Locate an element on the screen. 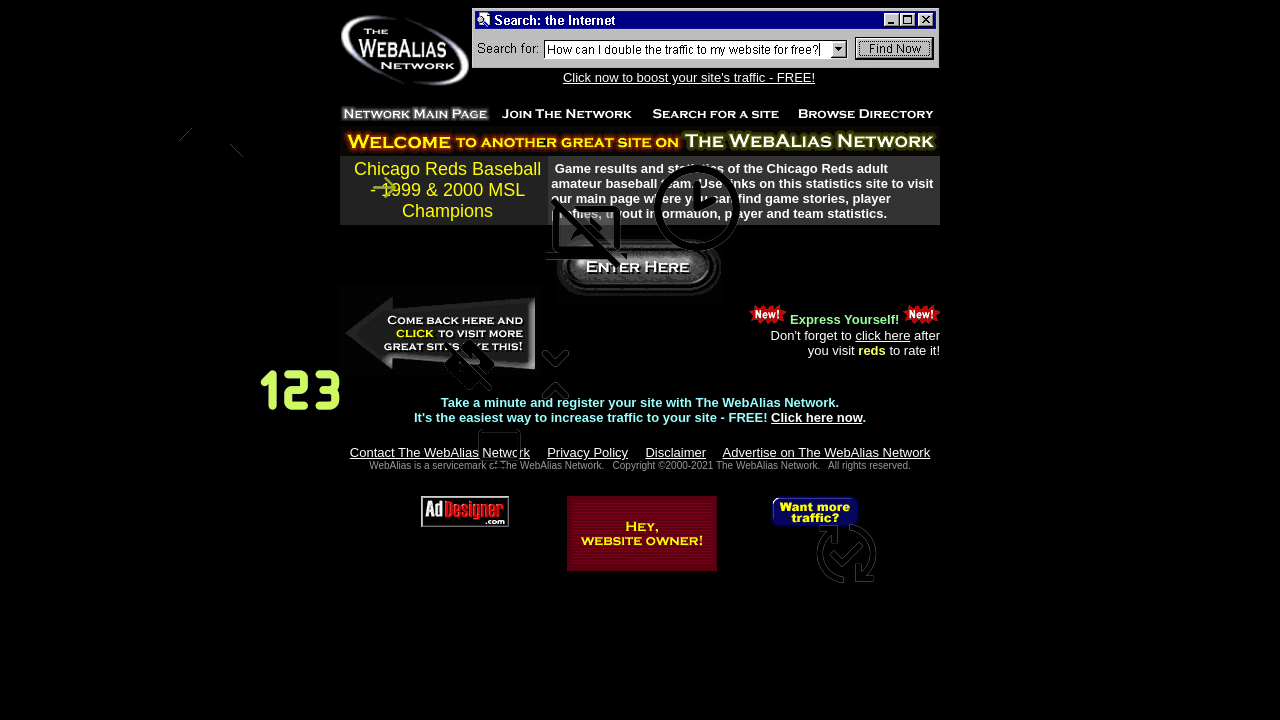  navigate to the next item or page is located at coordinates (384, 187).